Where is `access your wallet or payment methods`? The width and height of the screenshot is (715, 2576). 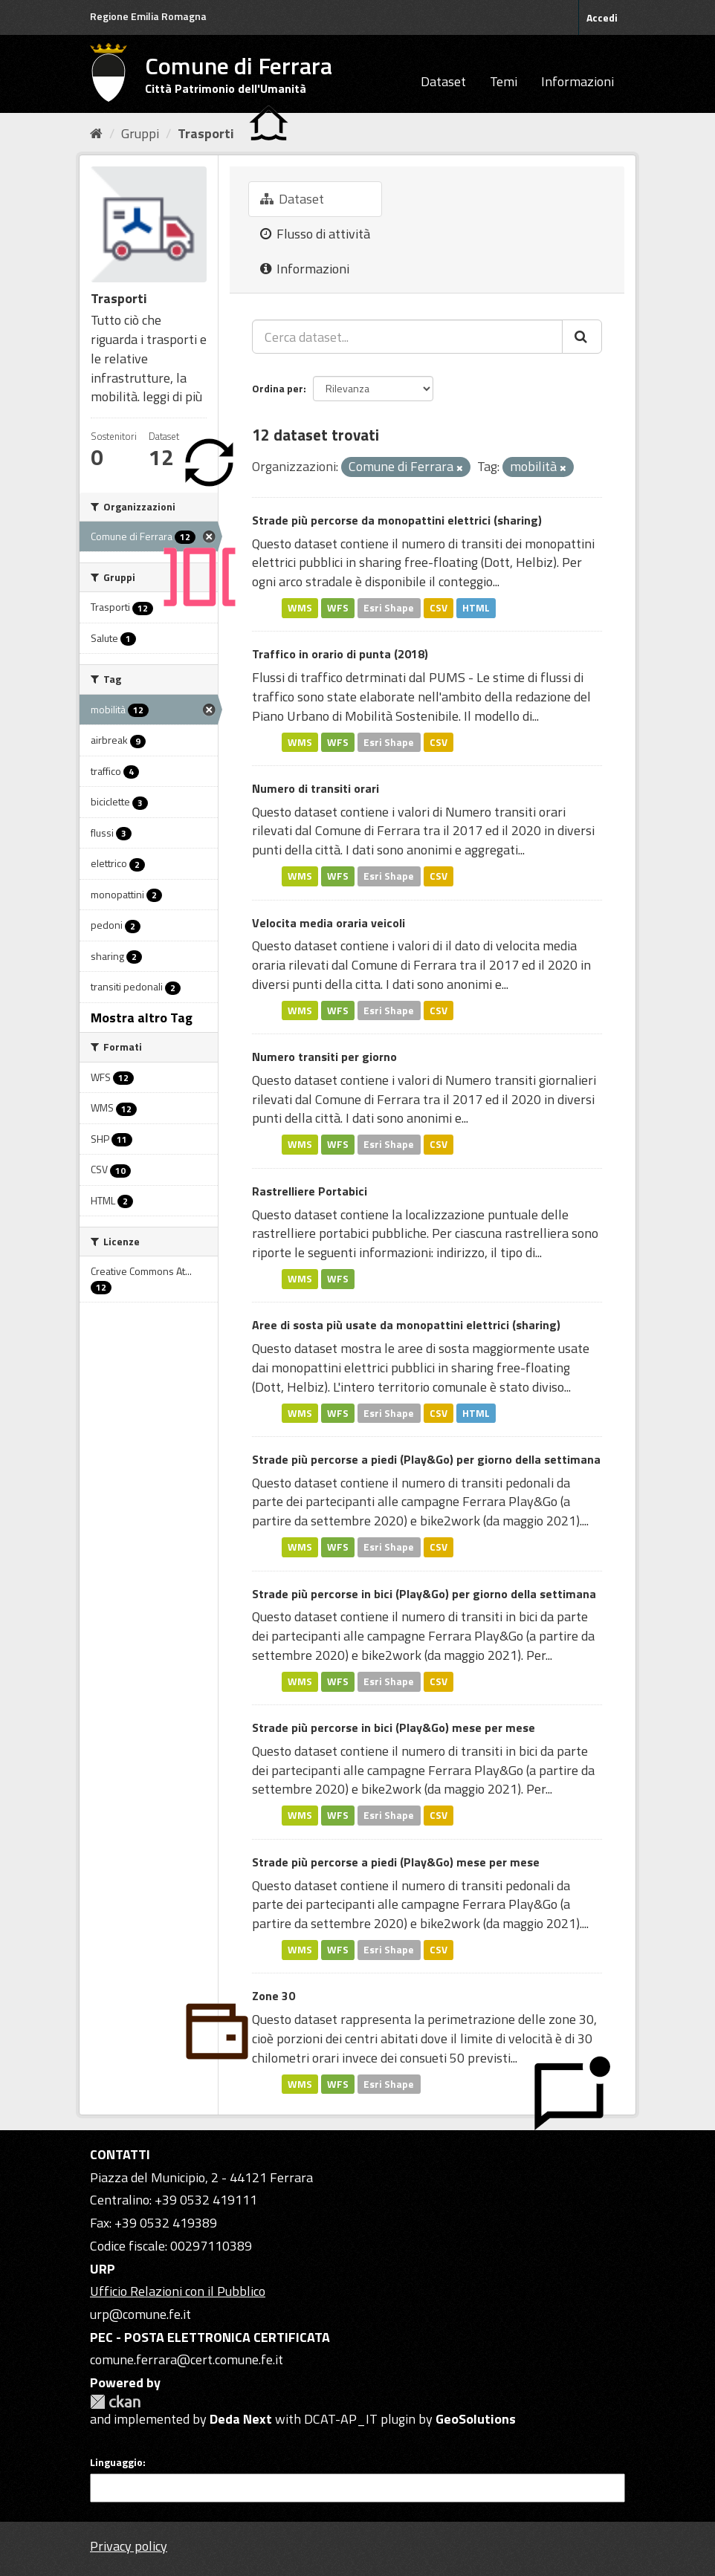
access your wallet or payment methods is located at coordinates (217, 2031).